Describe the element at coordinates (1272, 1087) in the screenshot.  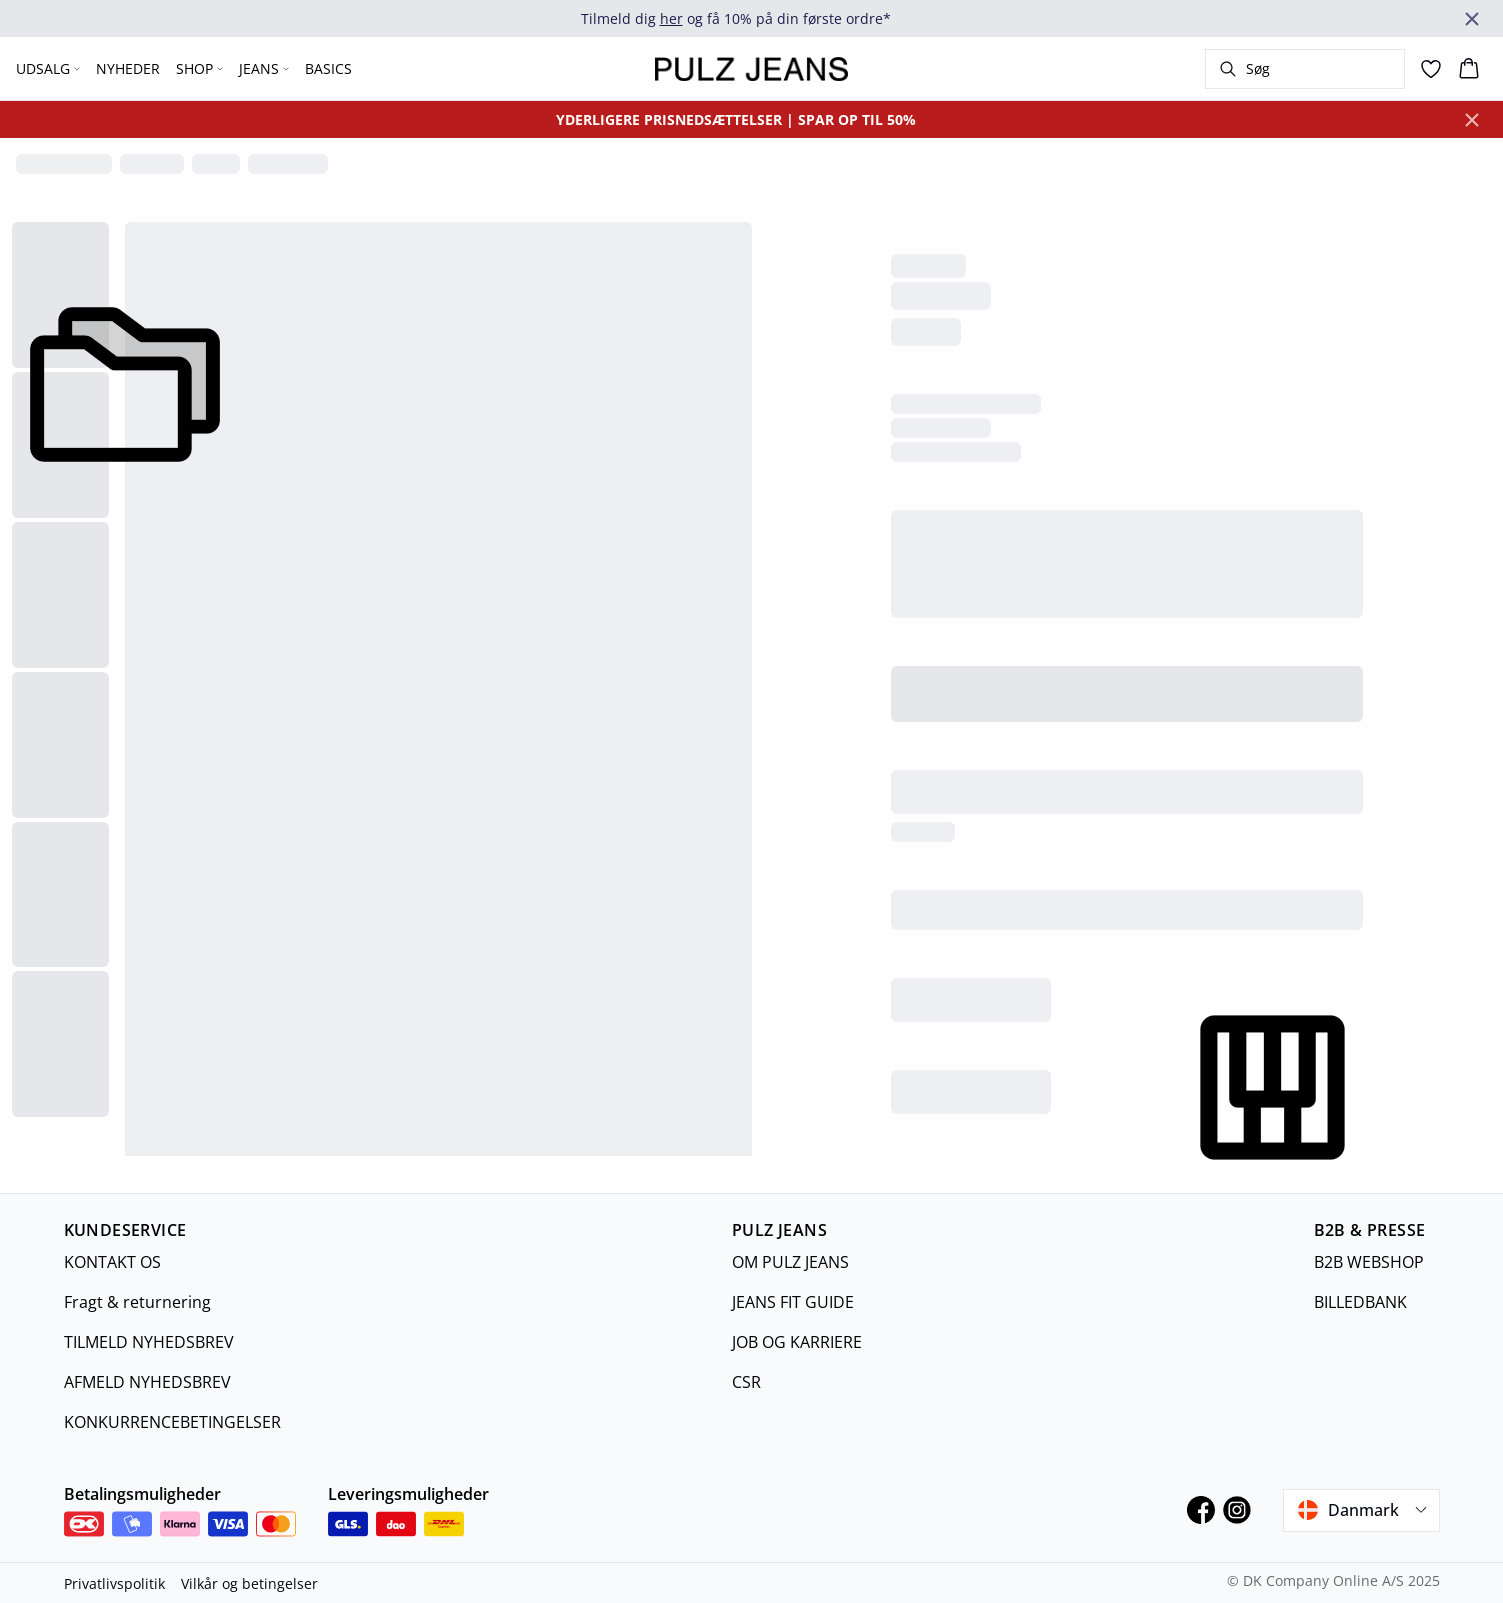
I see `open music or piano app` at that location.